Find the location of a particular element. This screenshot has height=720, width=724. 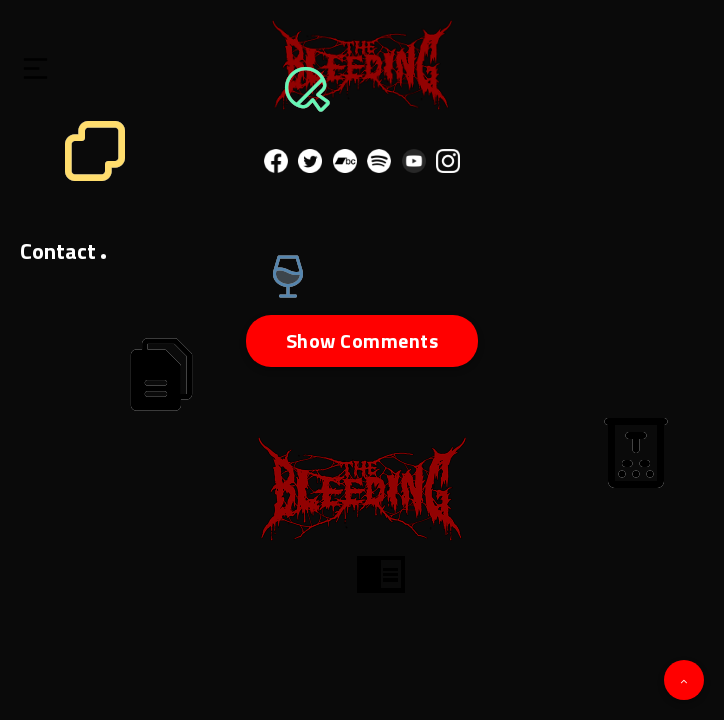

switch to reader mode for distraction-free reading is located at coordinates (381, 573).